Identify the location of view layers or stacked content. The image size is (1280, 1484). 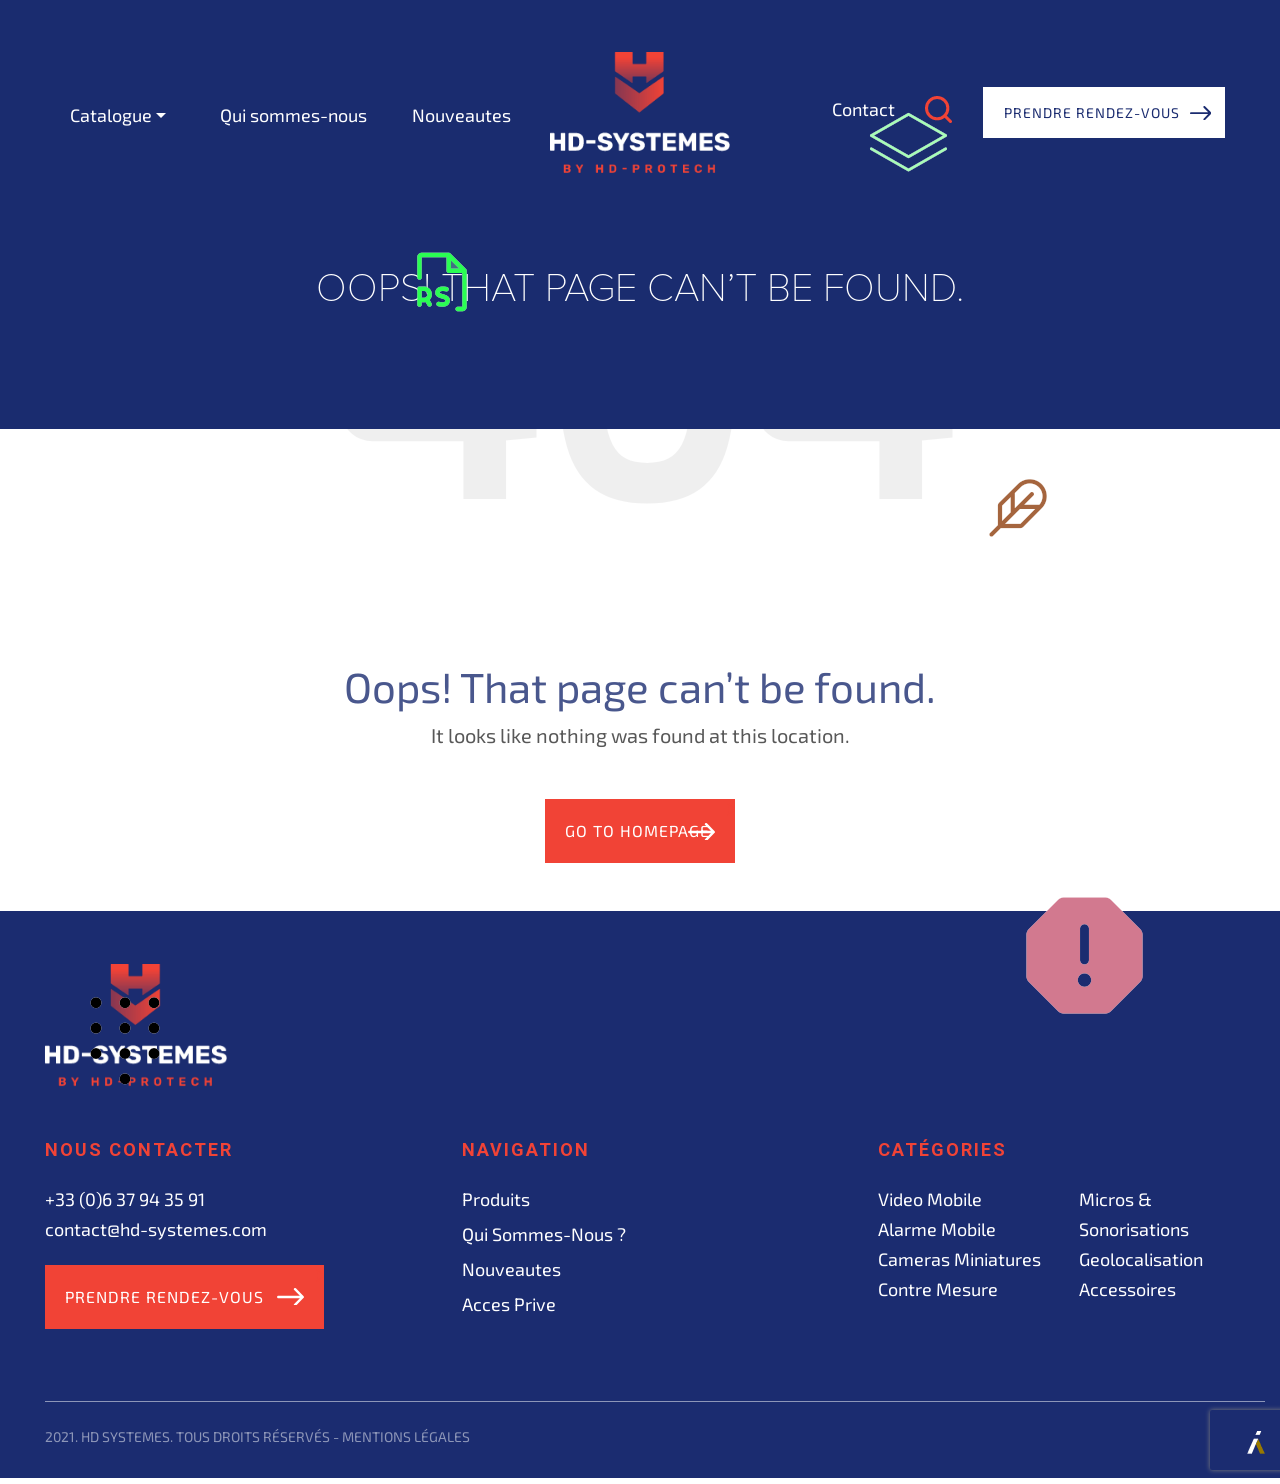
(908, 143).